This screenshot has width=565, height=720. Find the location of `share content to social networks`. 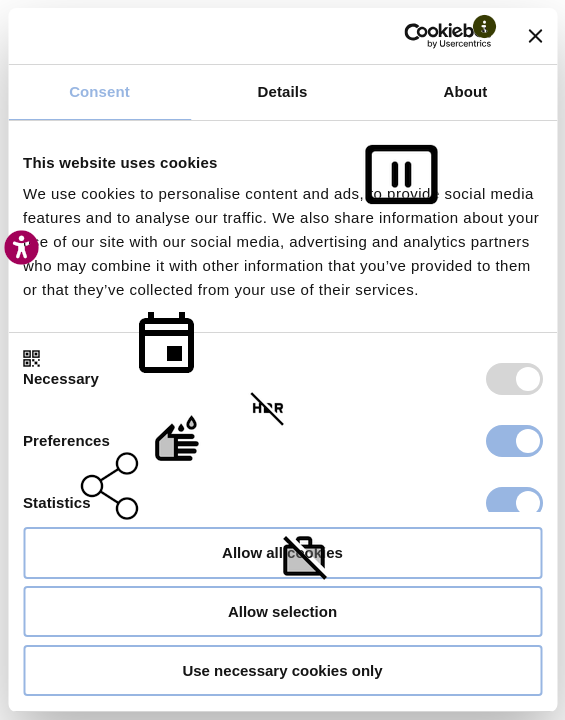

share content to social networks is located at coordinates (112, 486).